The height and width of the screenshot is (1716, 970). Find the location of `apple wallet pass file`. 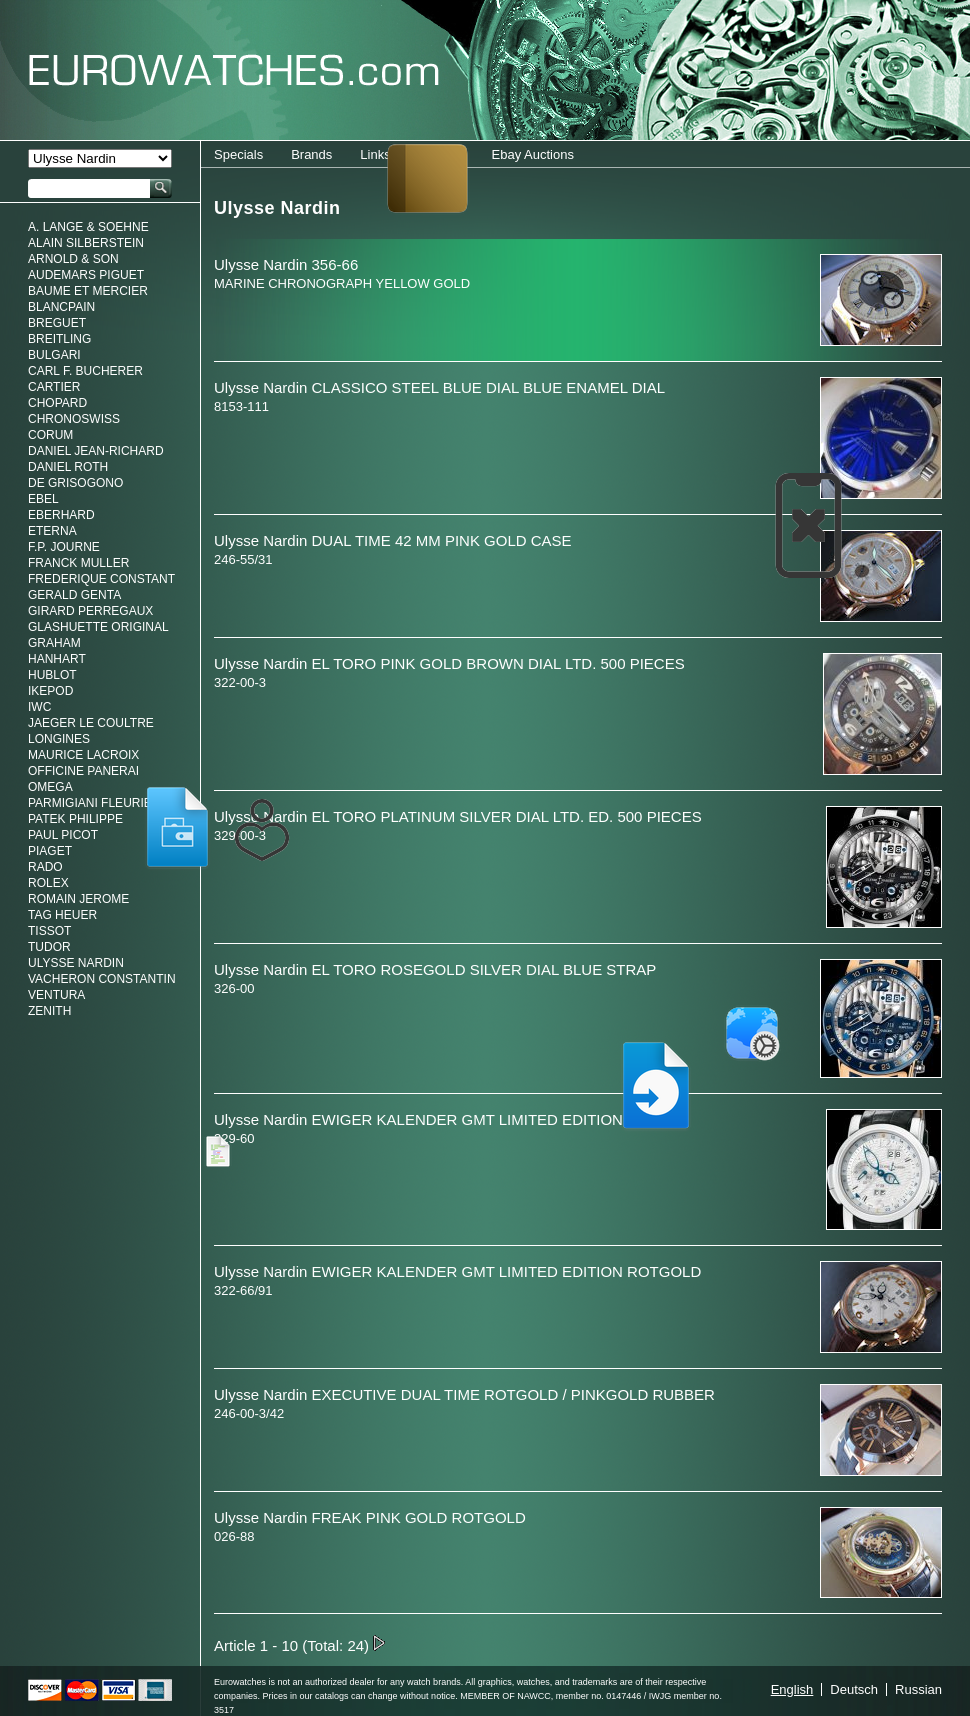

apple wallet pass file is located at coordinates (177, 828).